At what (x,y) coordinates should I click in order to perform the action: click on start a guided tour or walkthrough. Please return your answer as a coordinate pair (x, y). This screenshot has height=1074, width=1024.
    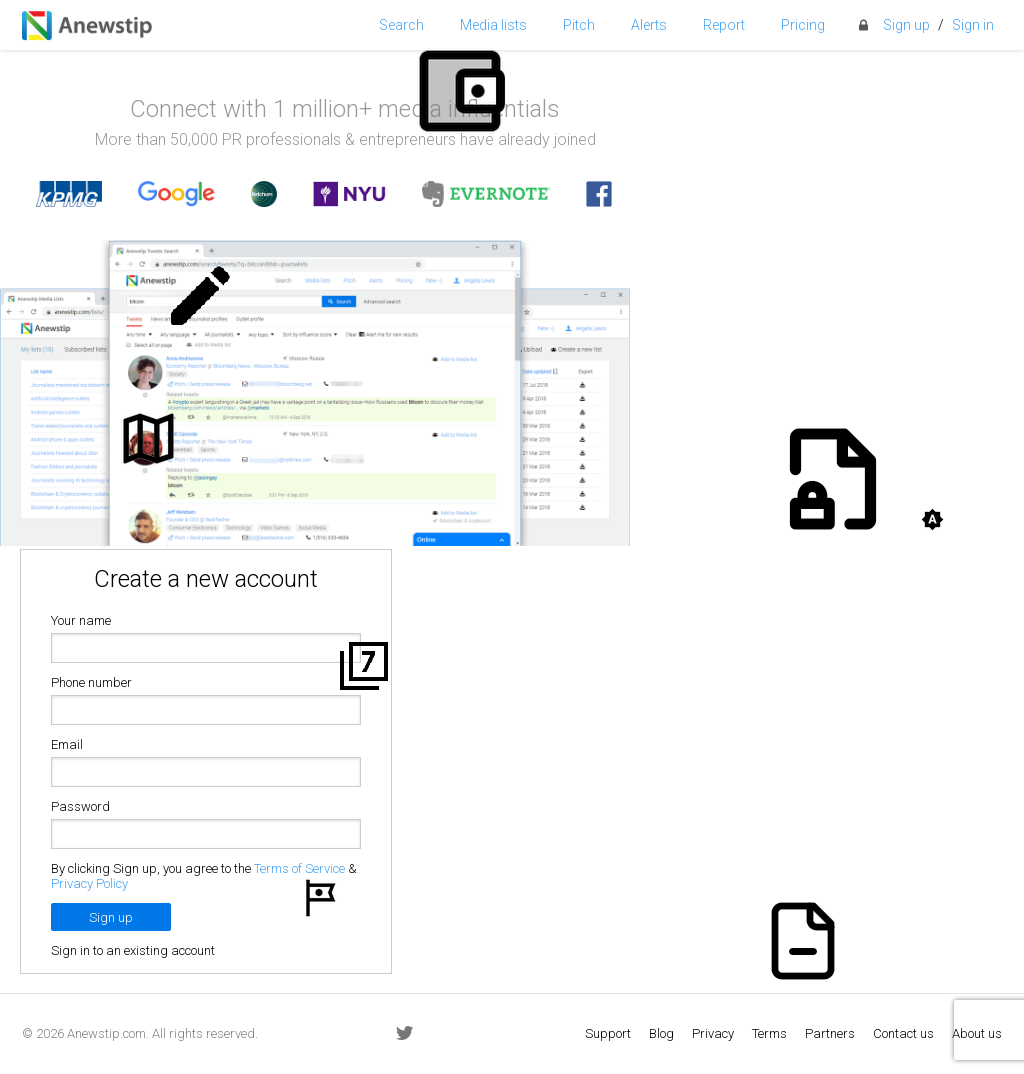
    Looking at the image, I should click on (319, 898).